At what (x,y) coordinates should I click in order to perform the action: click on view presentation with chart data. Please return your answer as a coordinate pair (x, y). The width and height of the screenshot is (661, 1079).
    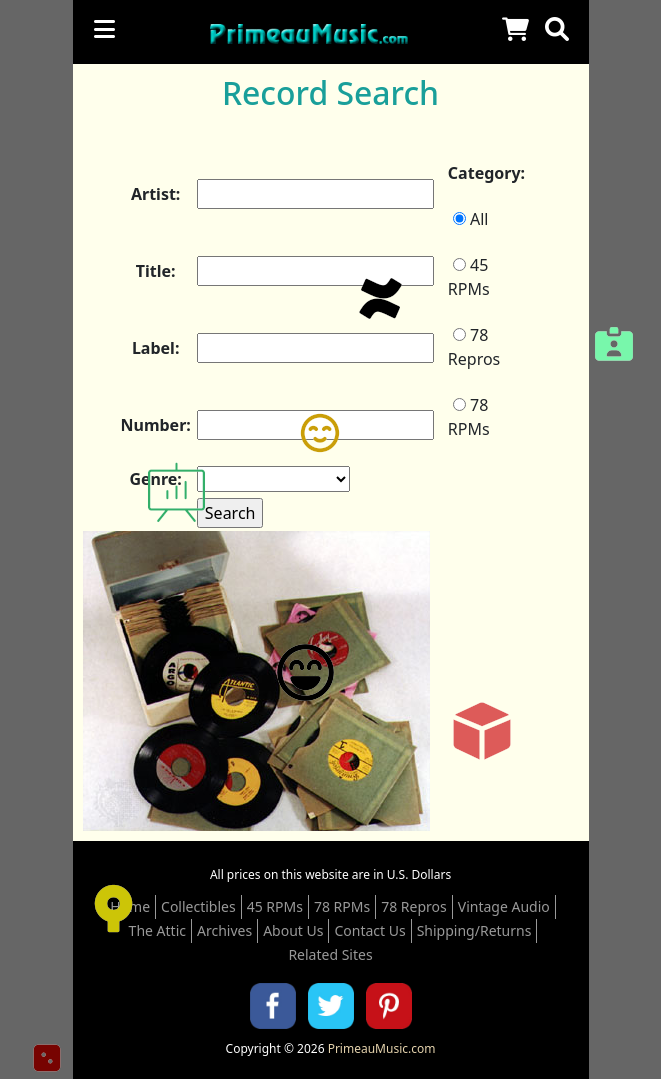
    Looking at the image, I should click on (176, 493).